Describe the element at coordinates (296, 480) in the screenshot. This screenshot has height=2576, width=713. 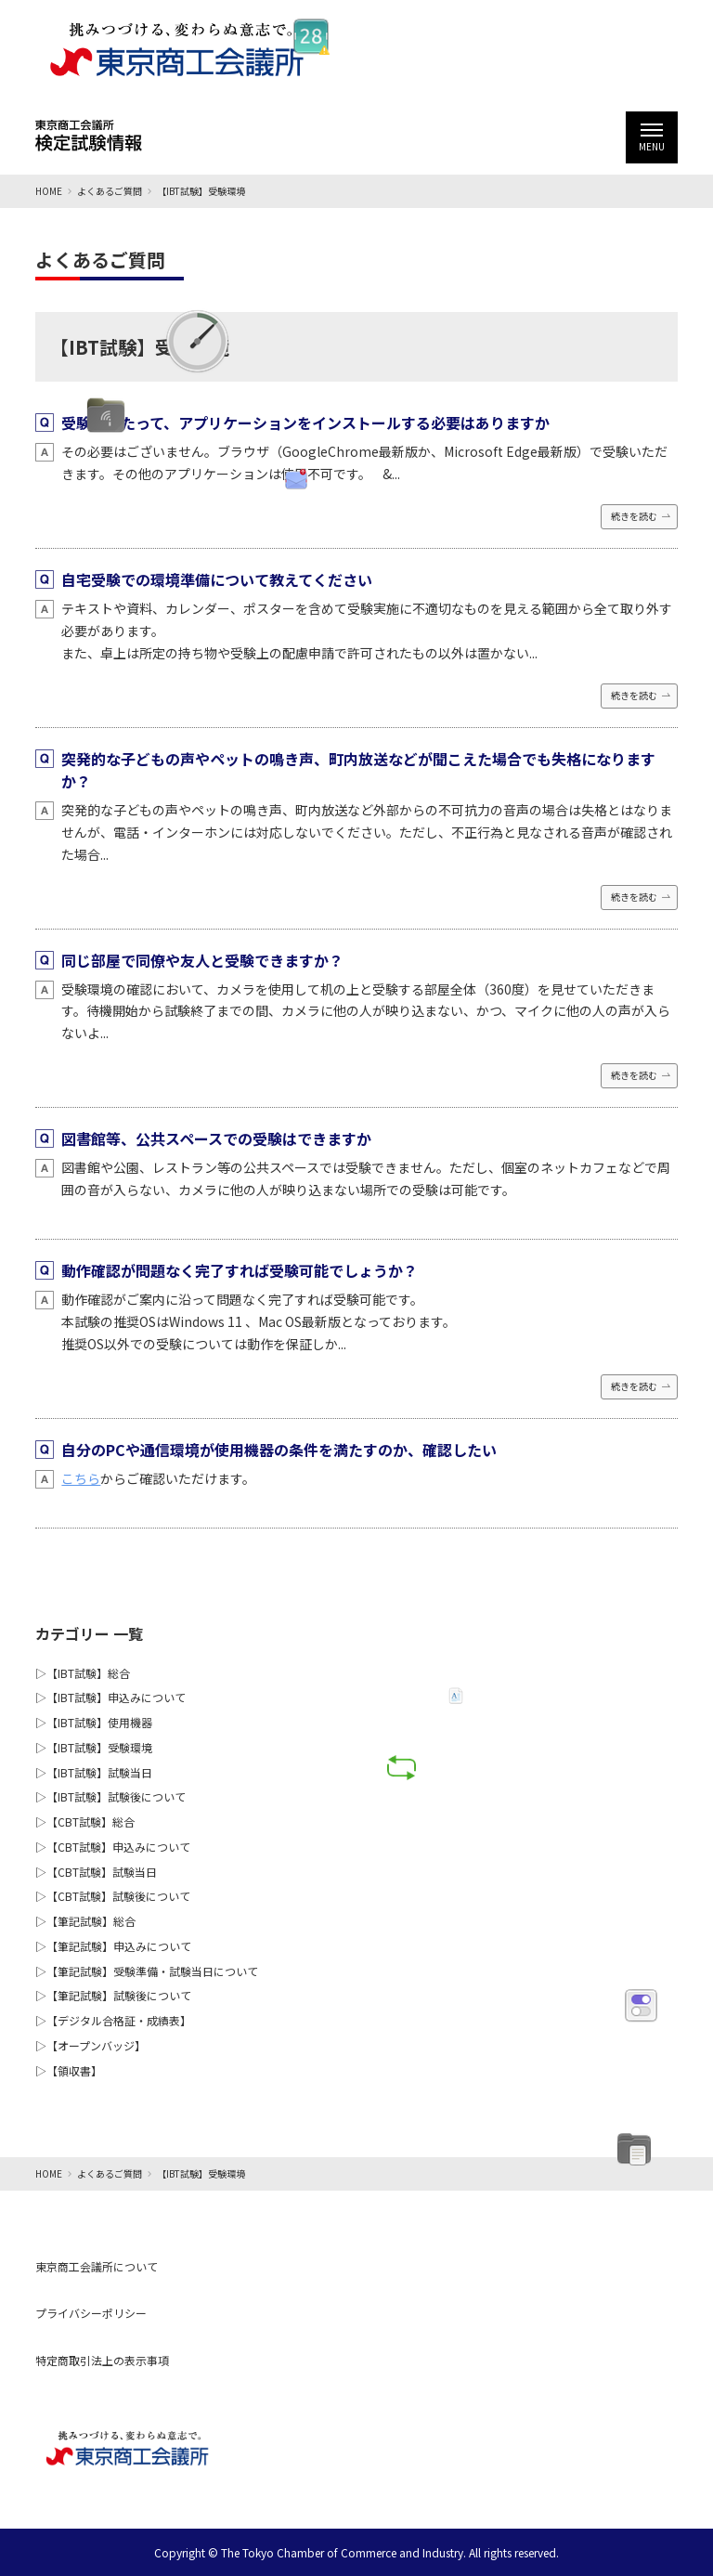
I see `send an email message` at that location.